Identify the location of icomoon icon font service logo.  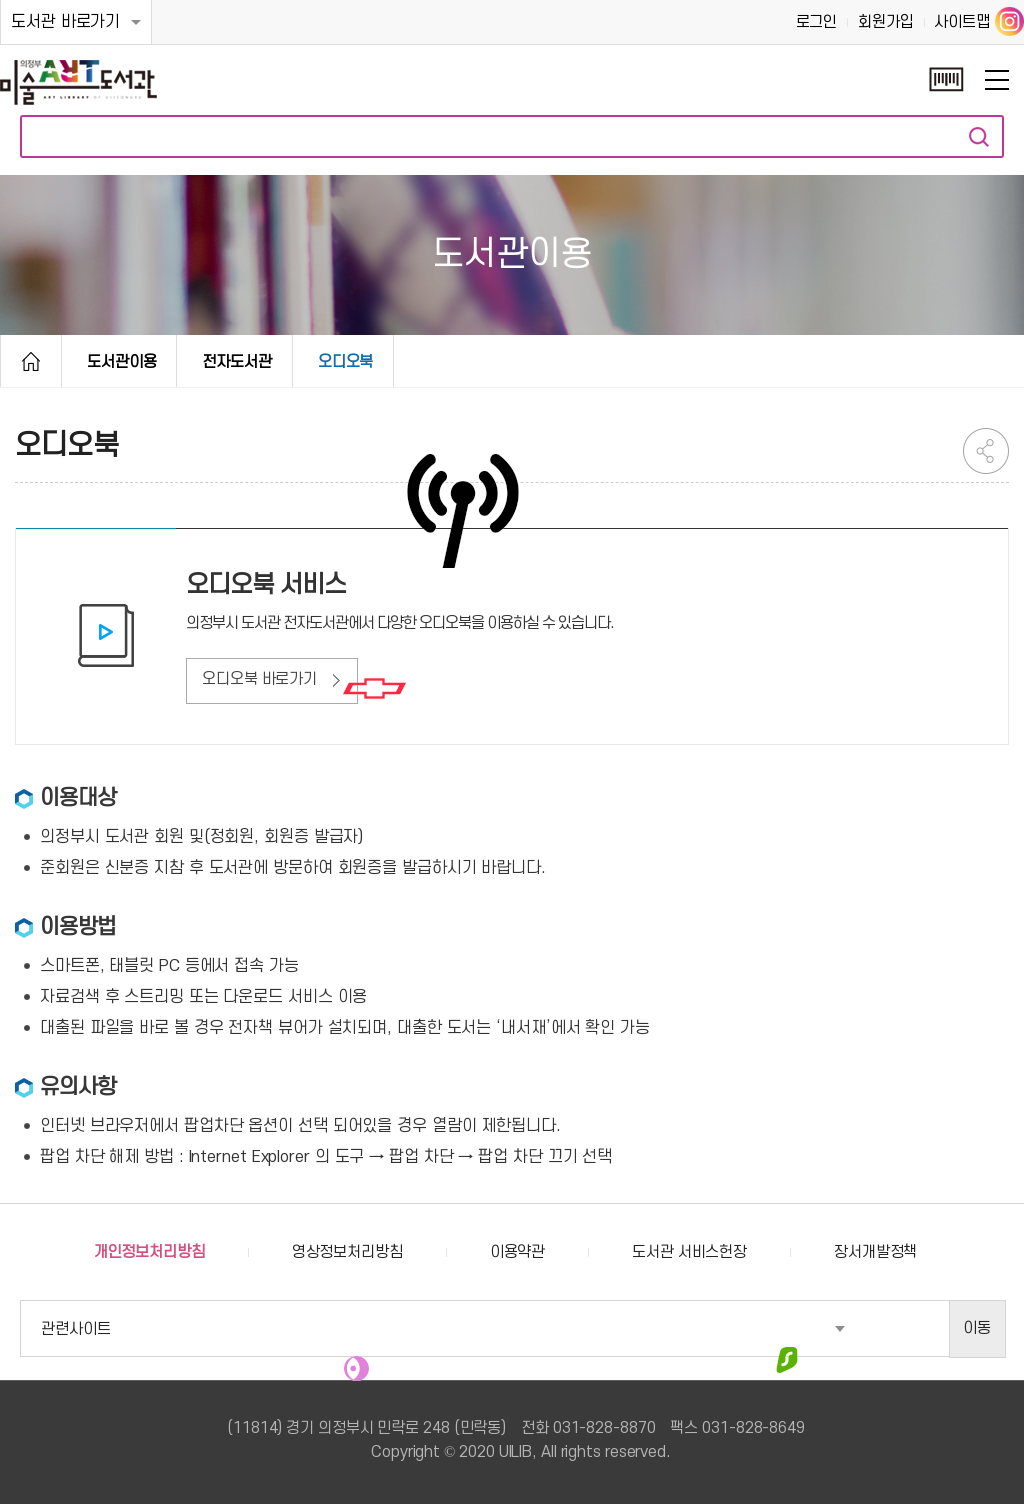
(356, 1368).